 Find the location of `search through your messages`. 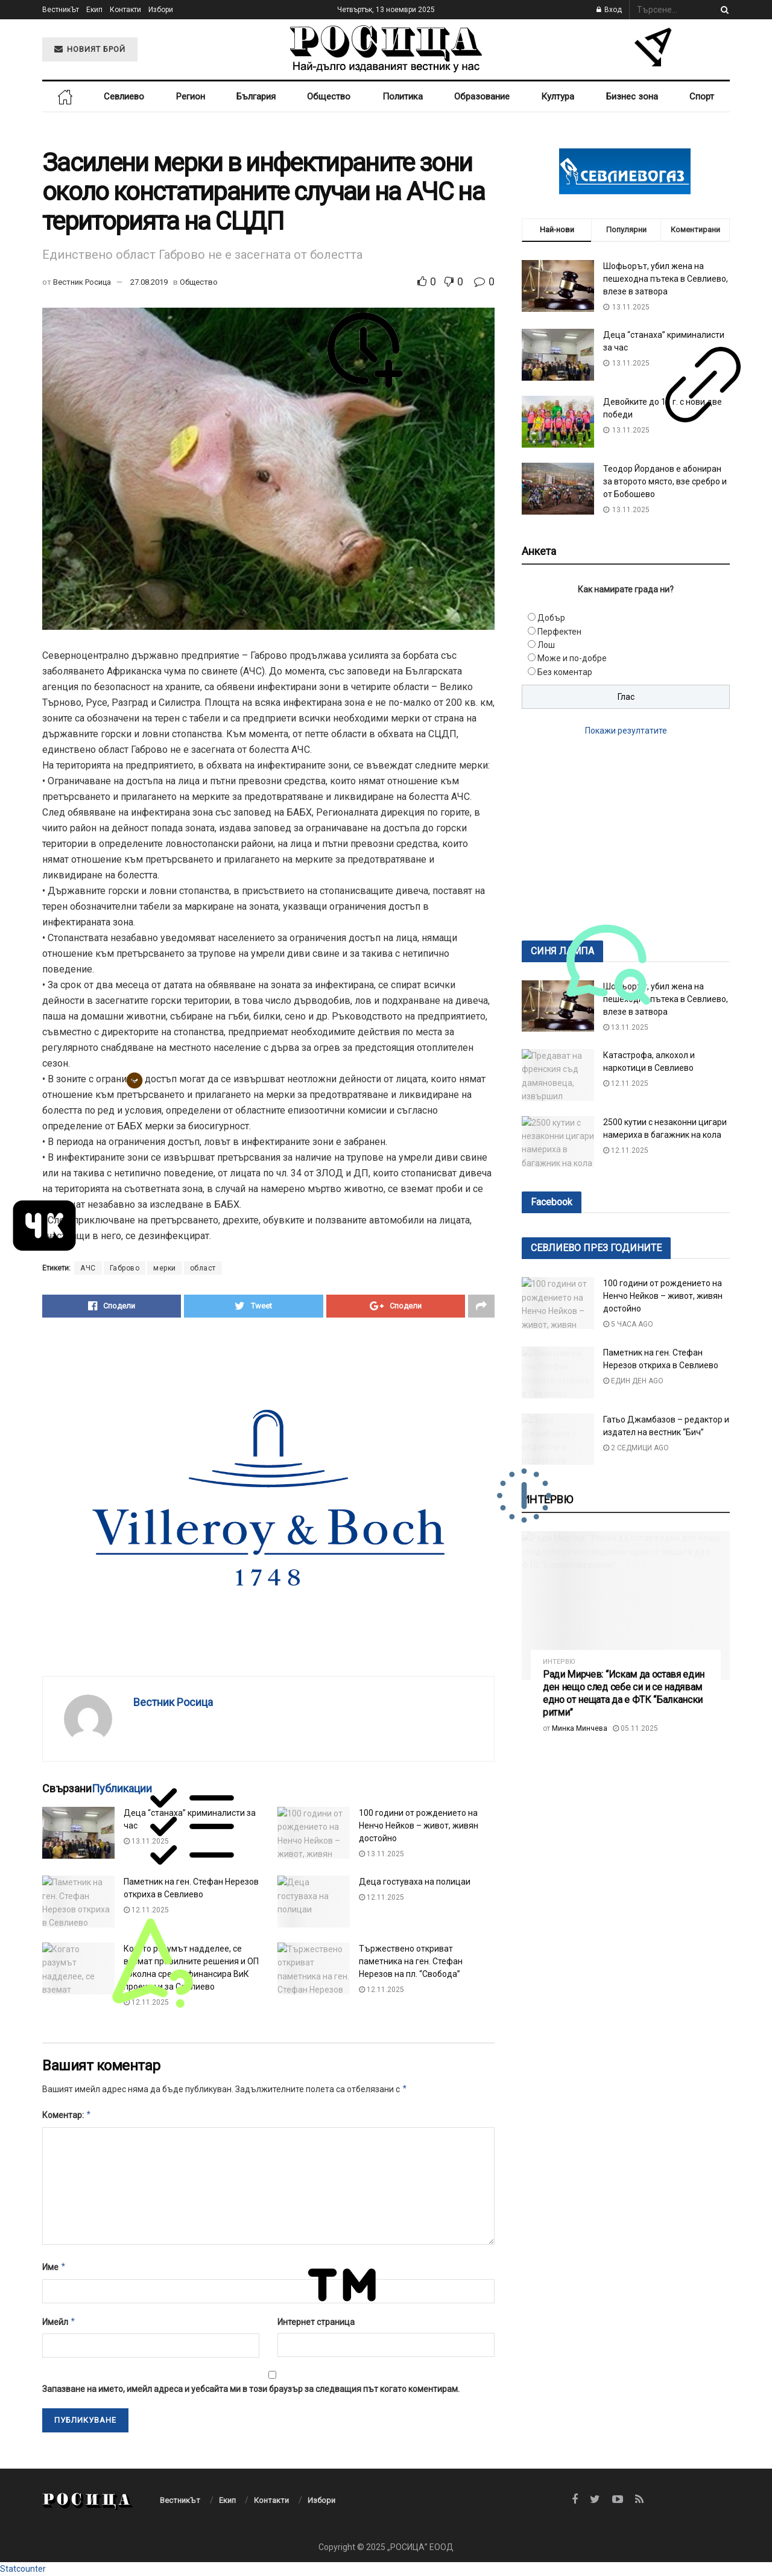

search through your messages is located at coordinates (606, 960).